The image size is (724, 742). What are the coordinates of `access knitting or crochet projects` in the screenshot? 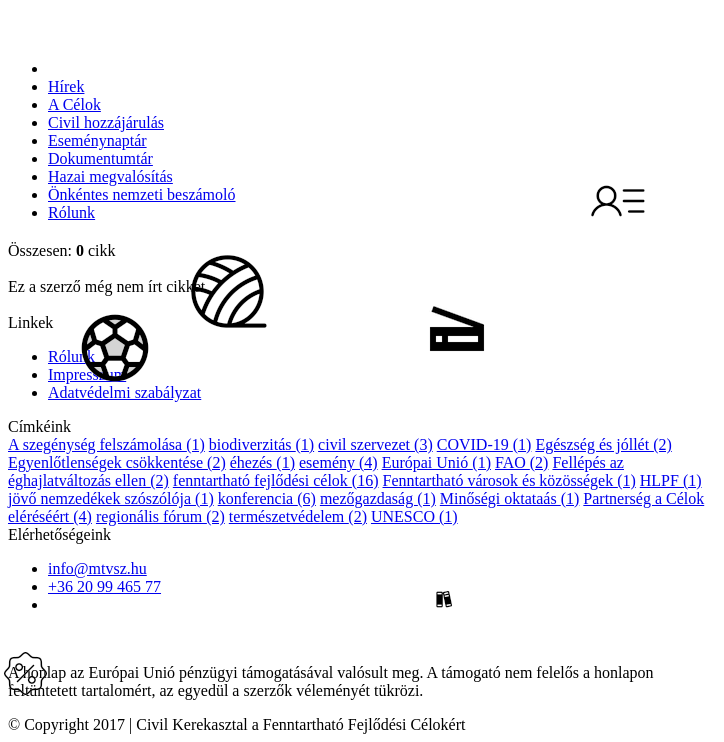 It's located at (227, 291).